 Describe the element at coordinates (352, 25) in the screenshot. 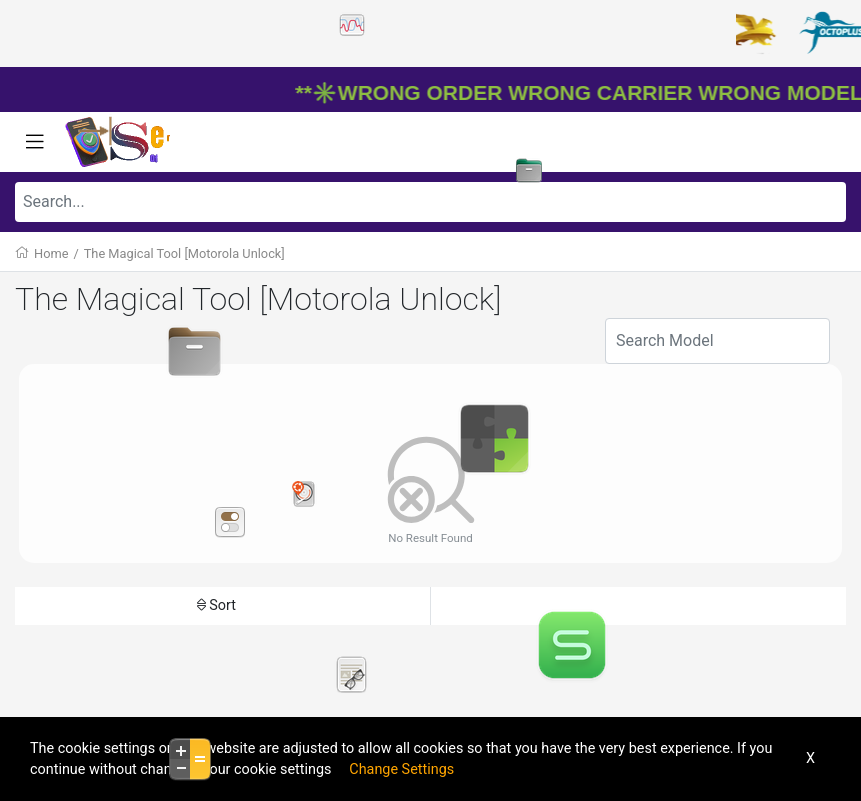

I see `open power statistics application` at that location.